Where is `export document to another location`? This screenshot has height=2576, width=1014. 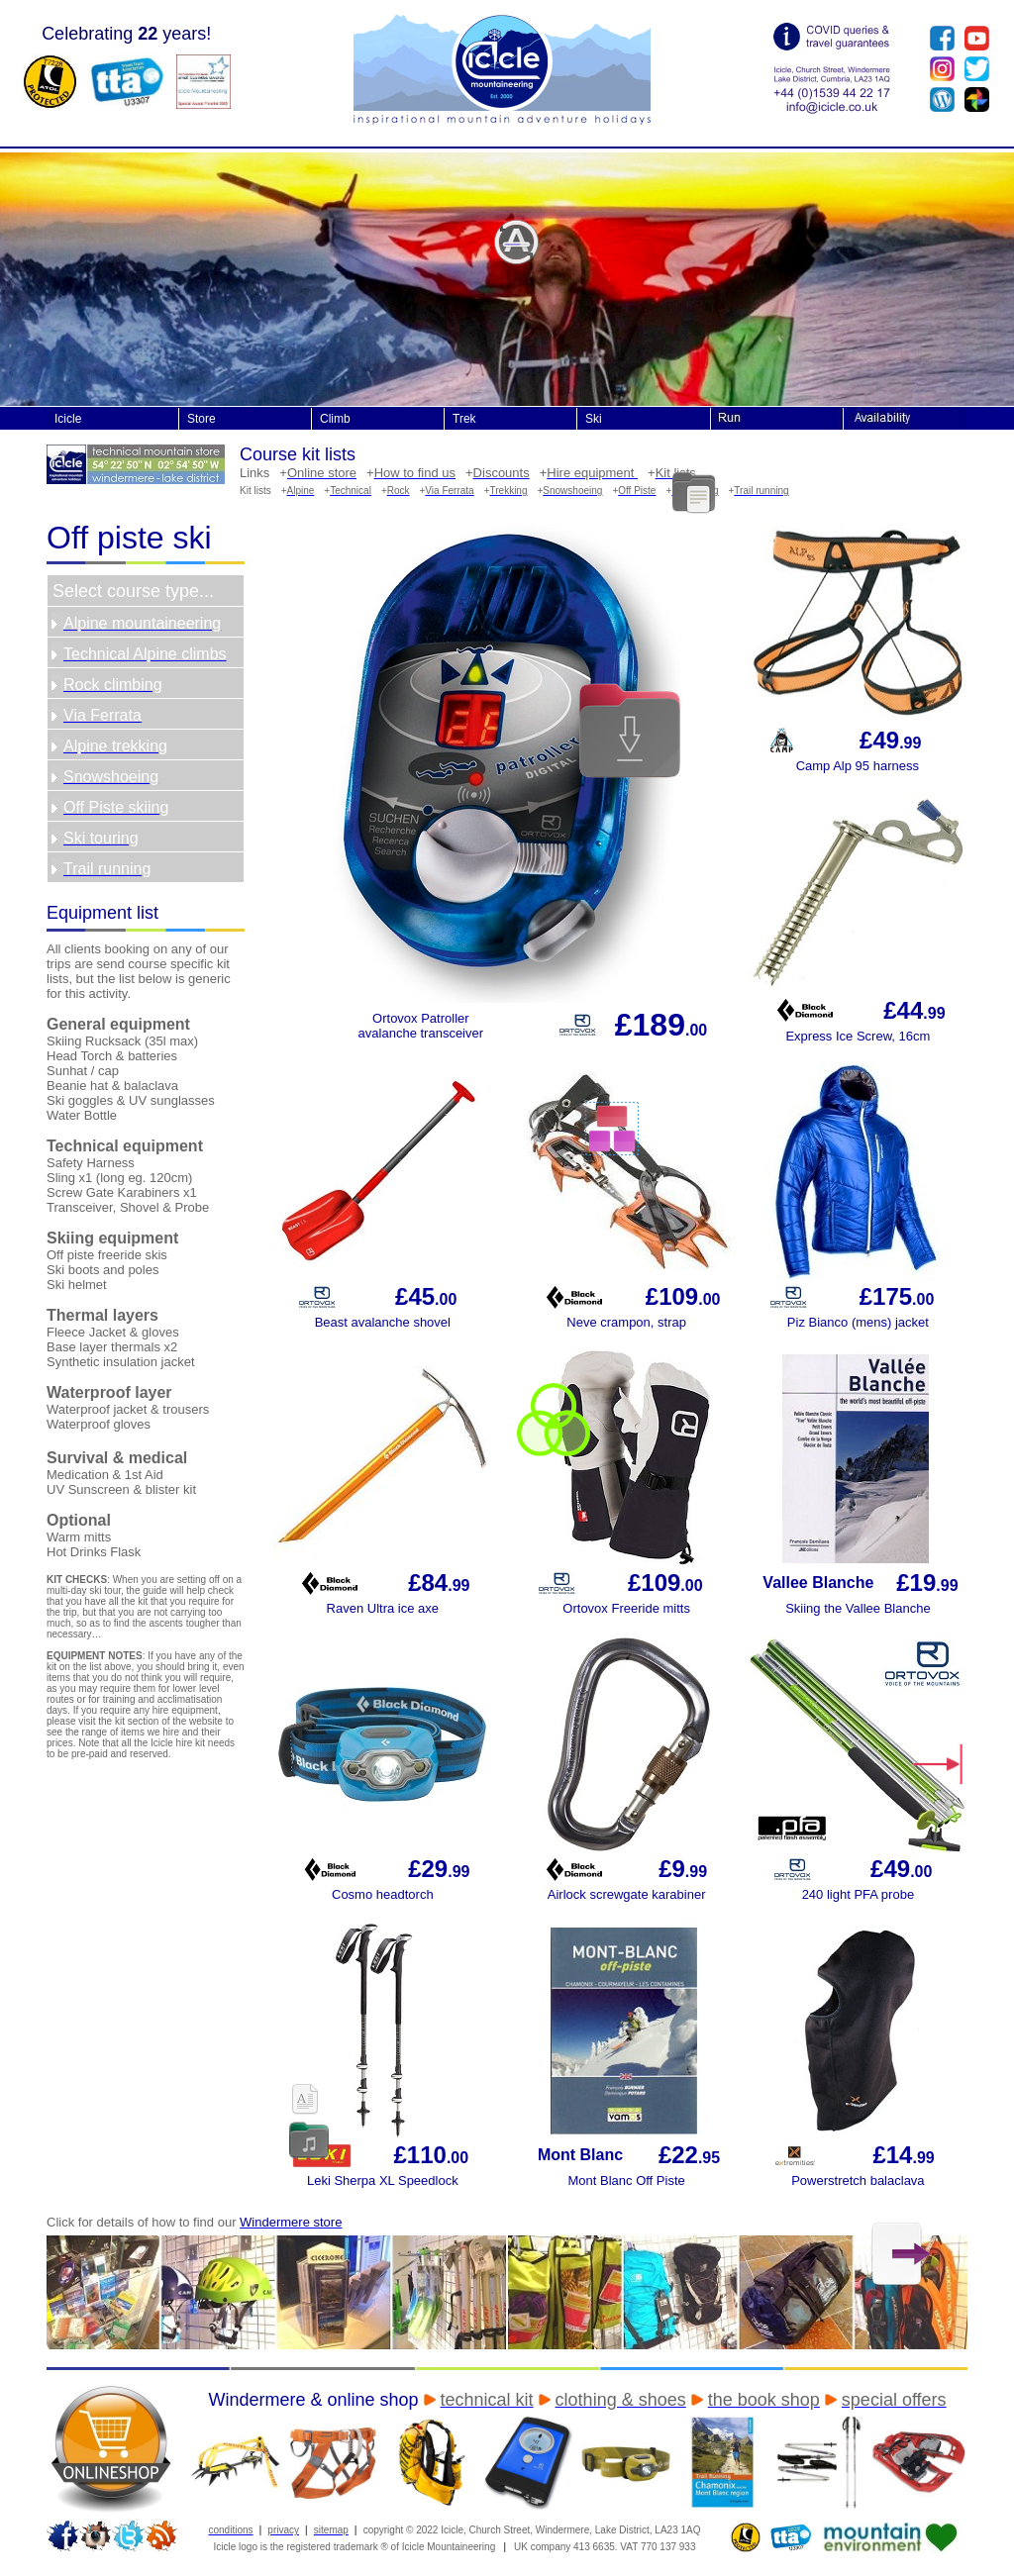
export document to another location is located at coordinates (896, 2253).